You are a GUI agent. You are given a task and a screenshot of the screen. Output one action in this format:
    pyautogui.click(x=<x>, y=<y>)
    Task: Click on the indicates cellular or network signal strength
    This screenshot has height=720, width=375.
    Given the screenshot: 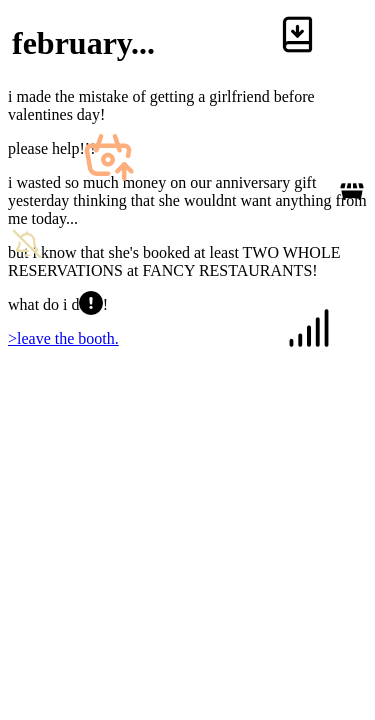 What is the action you would take?
    pyautogui.click(x=309, y=328)
    